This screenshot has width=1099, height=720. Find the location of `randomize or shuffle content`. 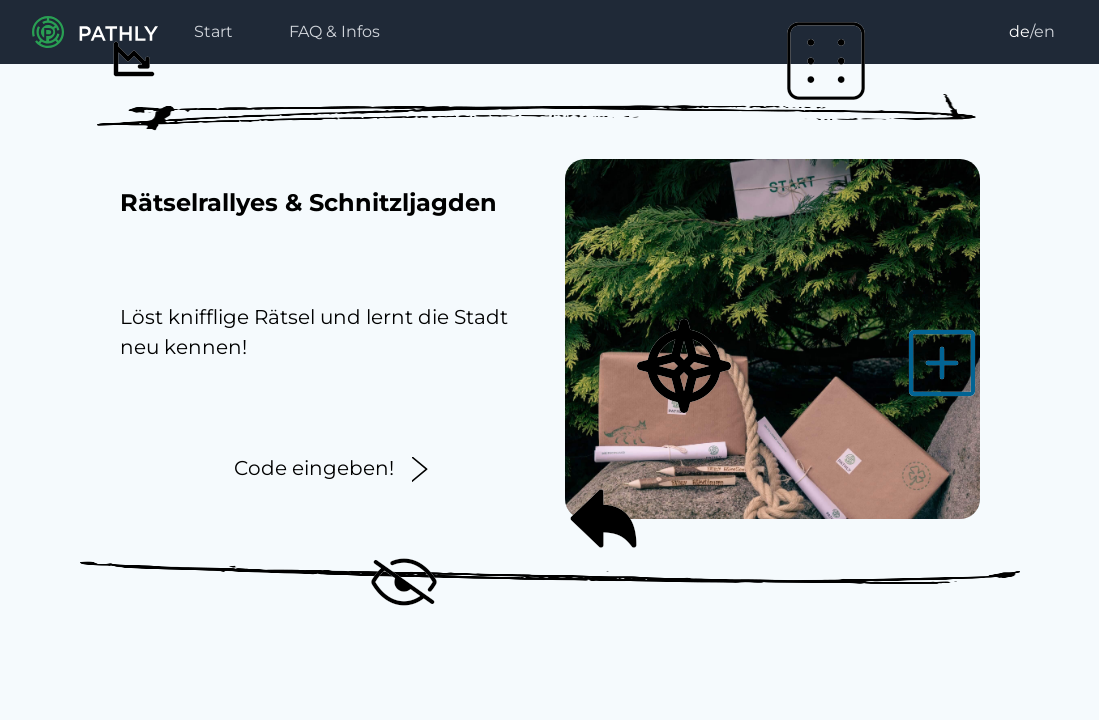

randomize or shuffle content is located at coordinates (826, 61).